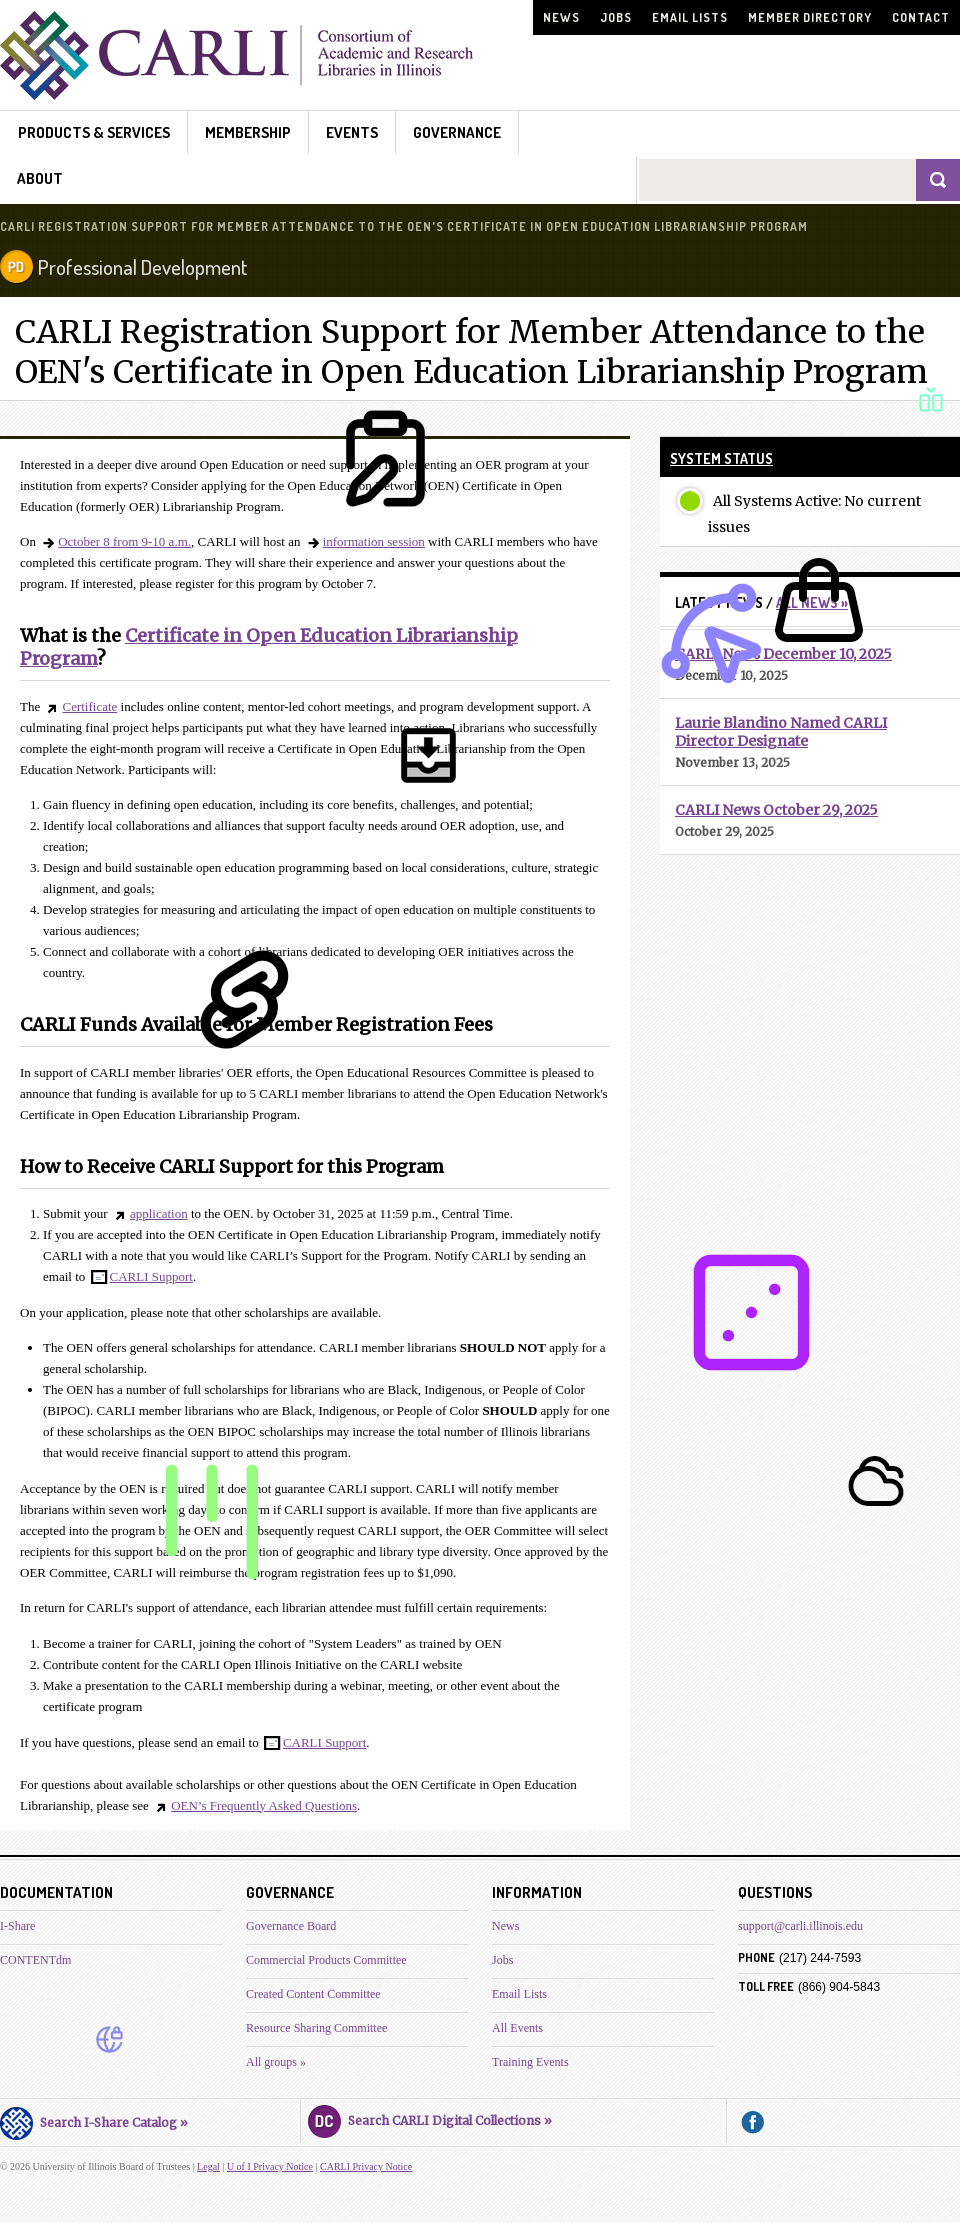  Describe the element at coordinates (428, 755) in the screenshot. I see `move message to inbox` at that location.